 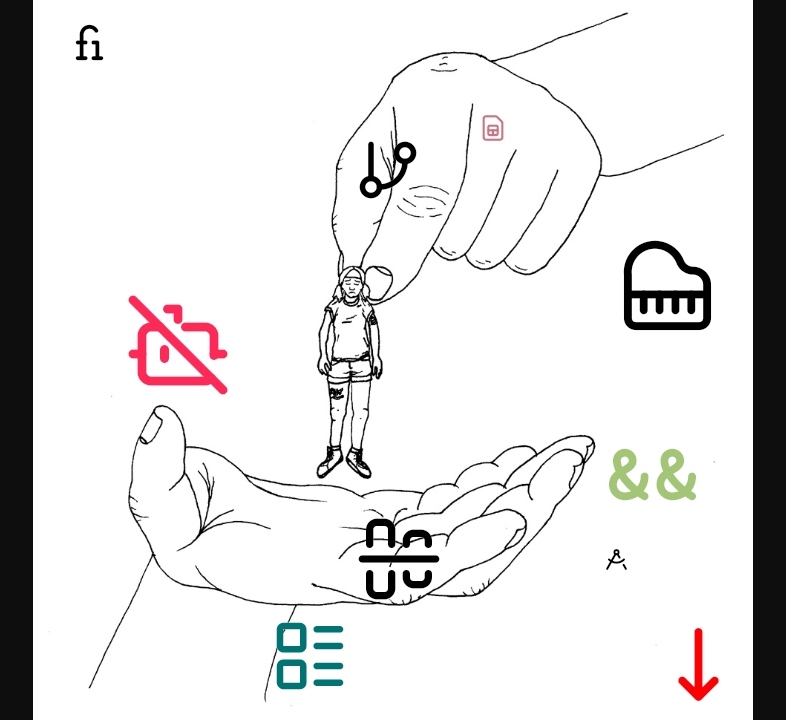 What do you see at coordinates (667, 286) in the screenshot?
I see `access piano or keyboard instrument` at bounding box center [667, 286].